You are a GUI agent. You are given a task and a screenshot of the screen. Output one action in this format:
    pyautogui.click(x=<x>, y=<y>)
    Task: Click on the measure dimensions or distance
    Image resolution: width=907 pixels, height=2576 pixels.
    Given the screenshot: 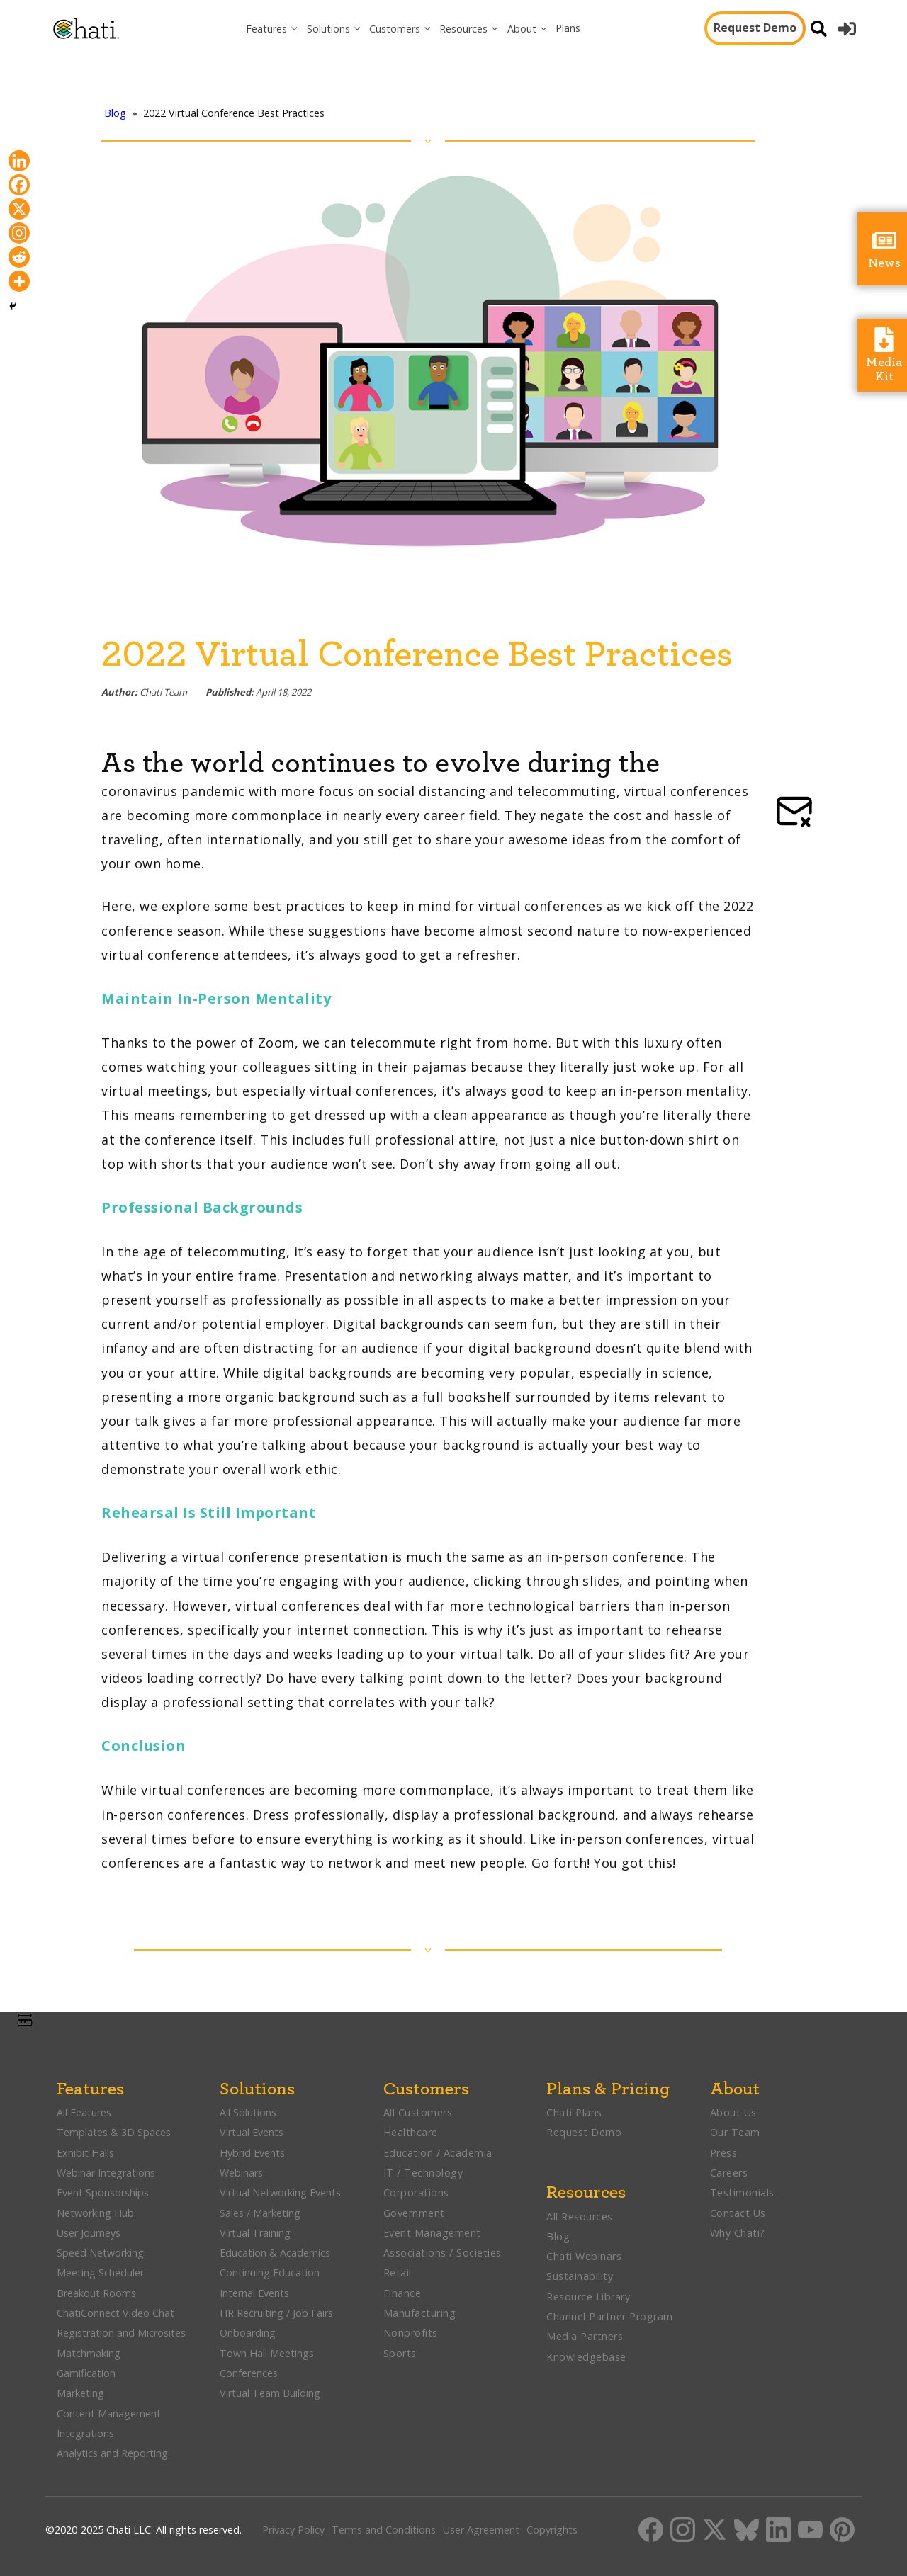 What is the action you would take?
    pyautogui.click(x=25, y=2020)
    